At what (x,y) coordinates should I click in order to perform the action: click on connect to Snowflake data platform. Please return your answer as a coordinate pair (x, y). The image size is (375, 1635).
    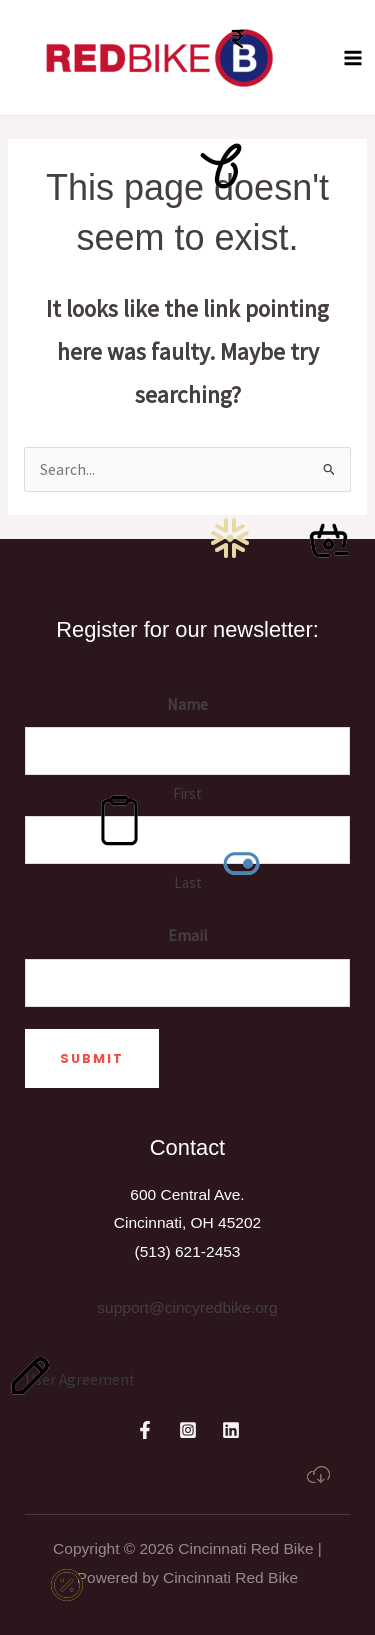
    Looking at the image, I should click on (230, 538).